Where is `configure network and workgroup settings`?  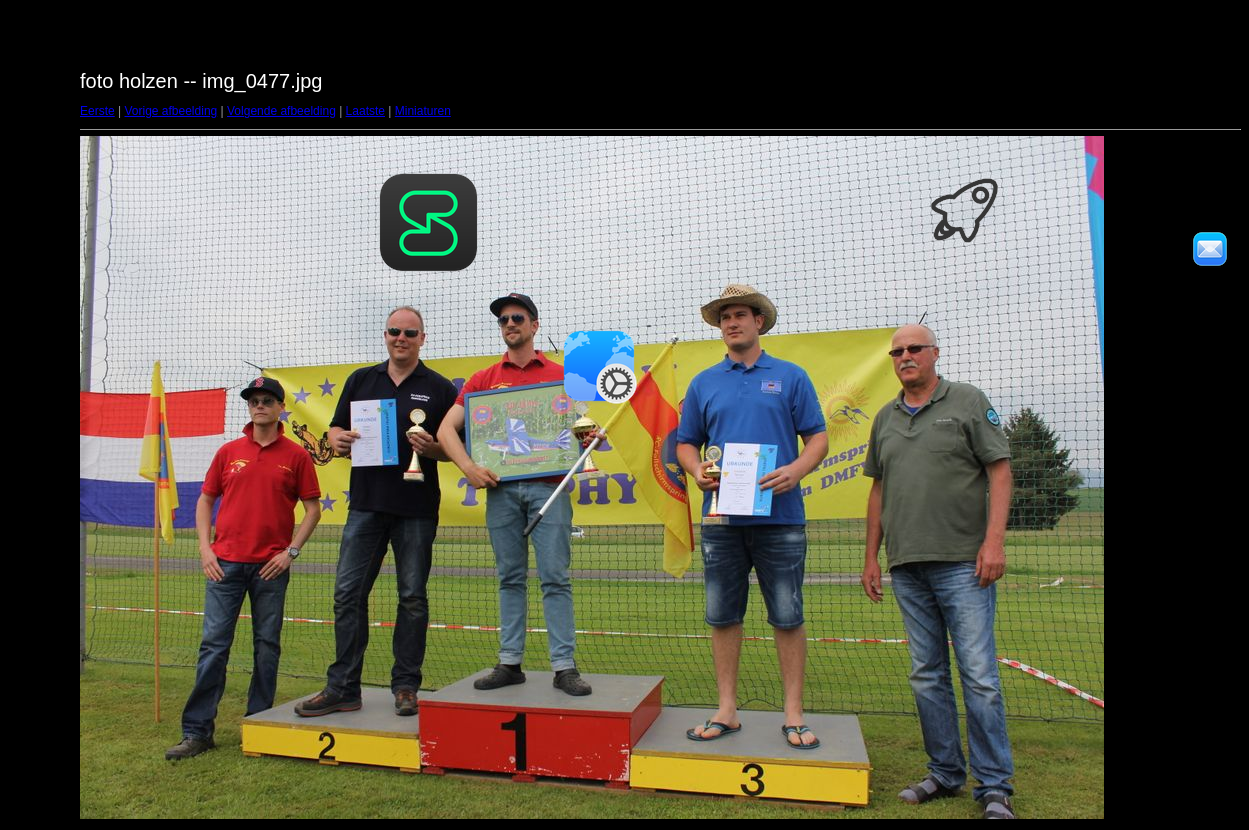
configure network and workgroup settings is located at coordinates (599, 366).